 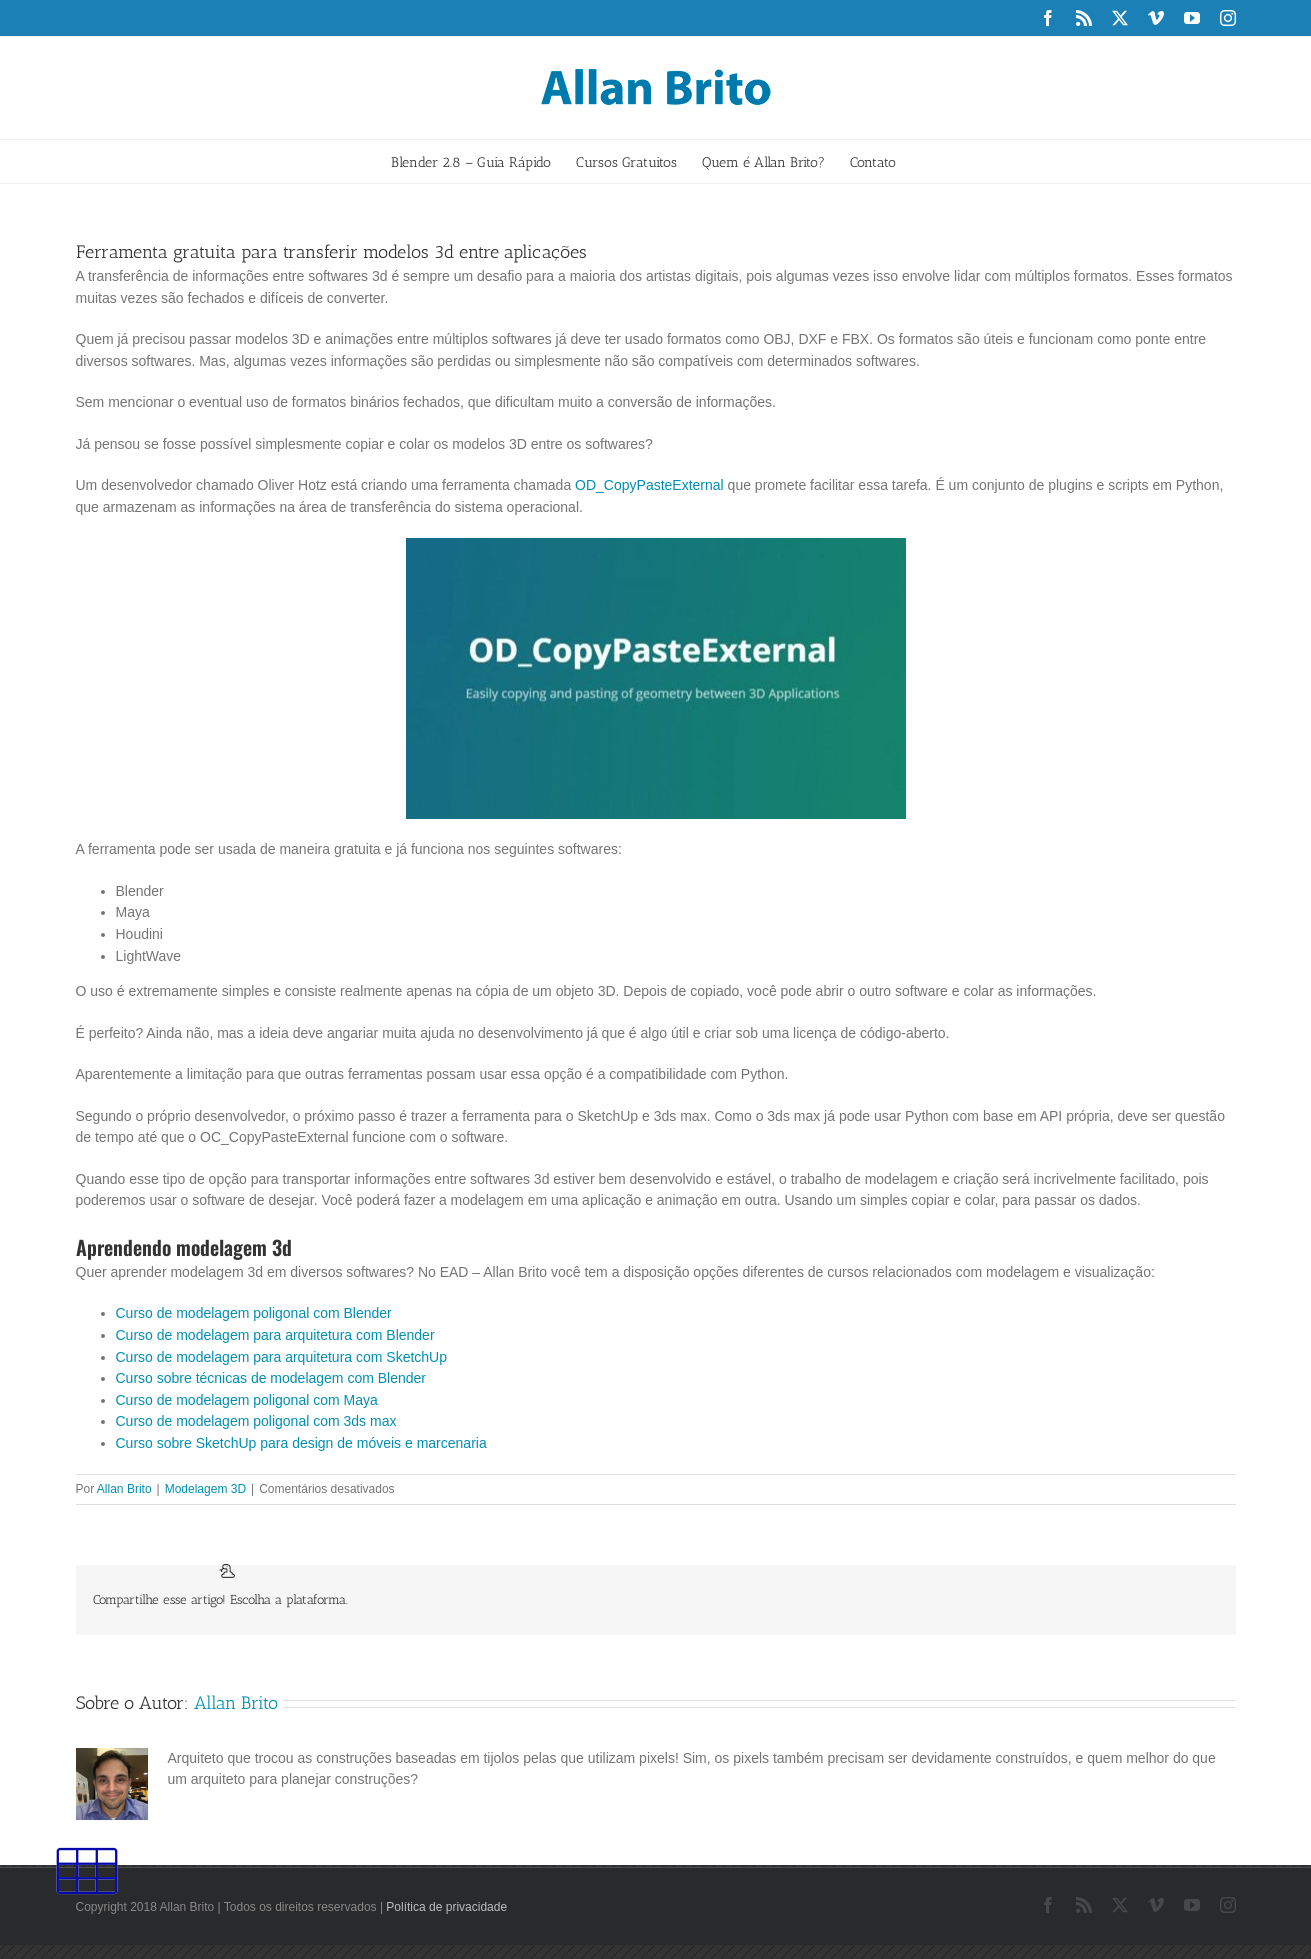 What do you see at coordinates (227, 1571) in the screenshot?
I see `python file or python language indicator` at bounding box center [227, 1571].